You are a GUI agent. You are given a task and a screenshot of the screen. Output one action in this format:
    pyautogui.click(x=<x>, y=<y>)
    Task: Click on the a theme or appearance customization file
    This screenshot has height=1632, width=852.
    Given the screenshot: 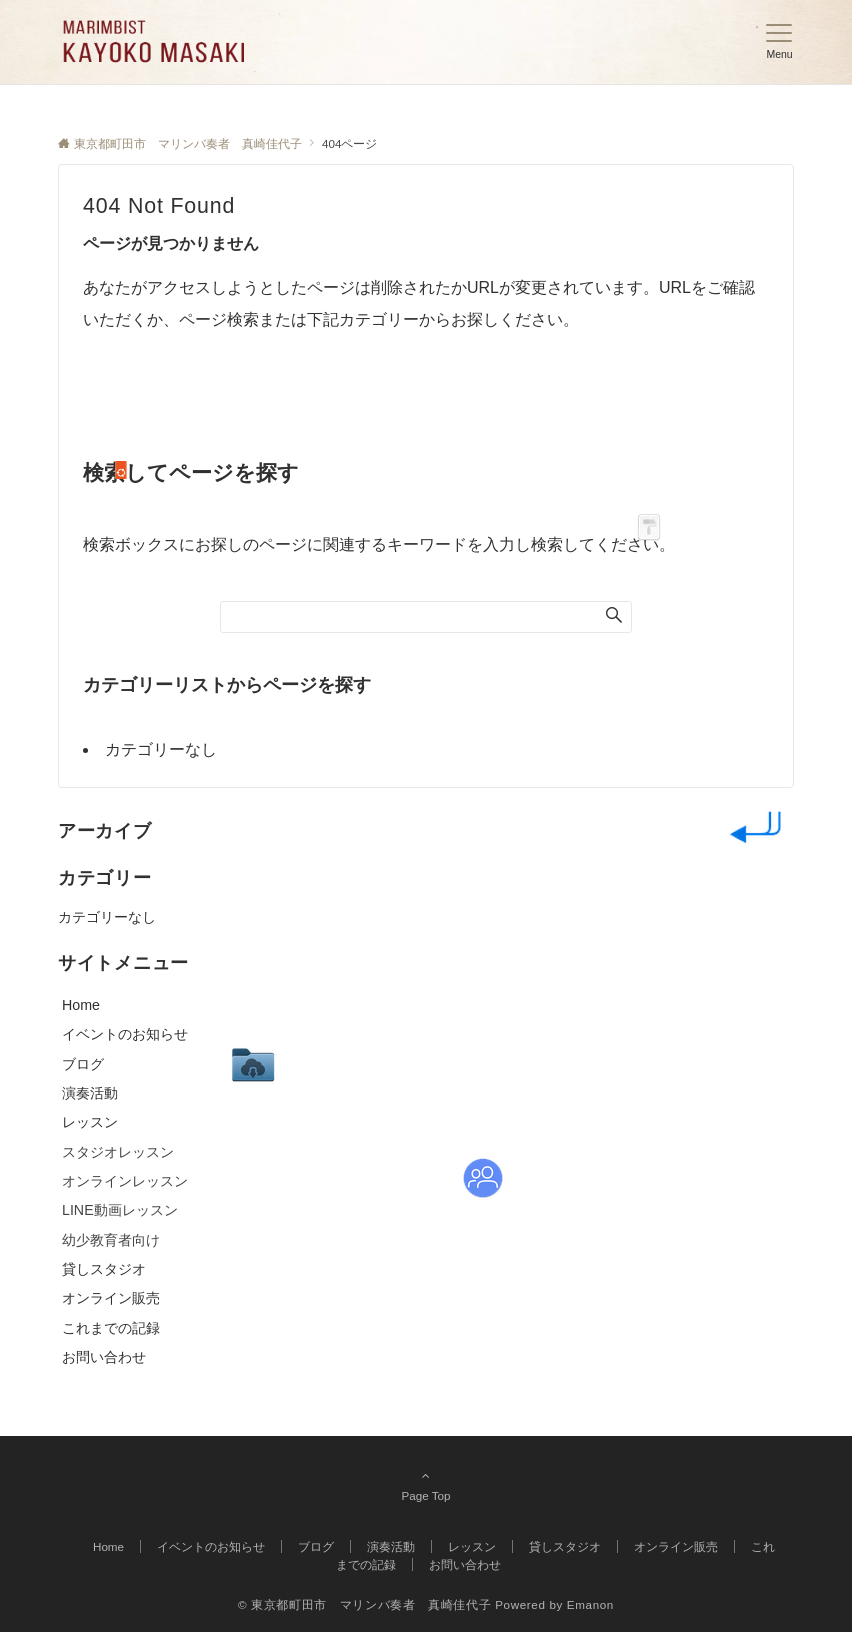 What is the action you would take?
    pyautogui.click(x=649, y=527)
    